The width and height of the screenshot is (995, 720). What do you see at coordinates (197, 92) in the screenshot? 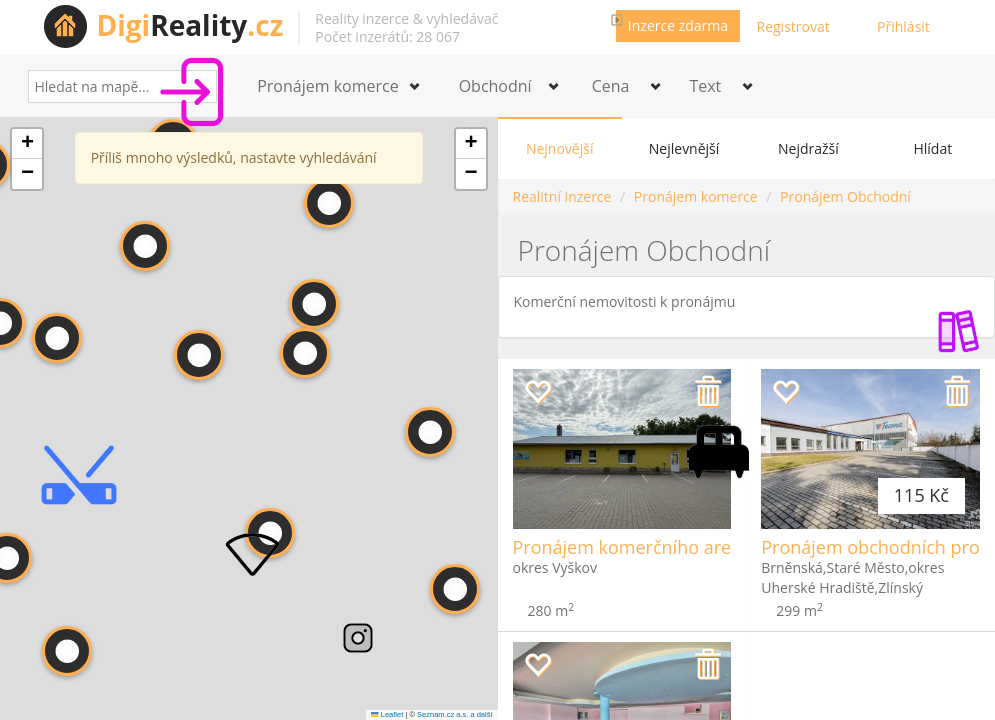
I see `log in to your account` at bounding box center [197, 92].